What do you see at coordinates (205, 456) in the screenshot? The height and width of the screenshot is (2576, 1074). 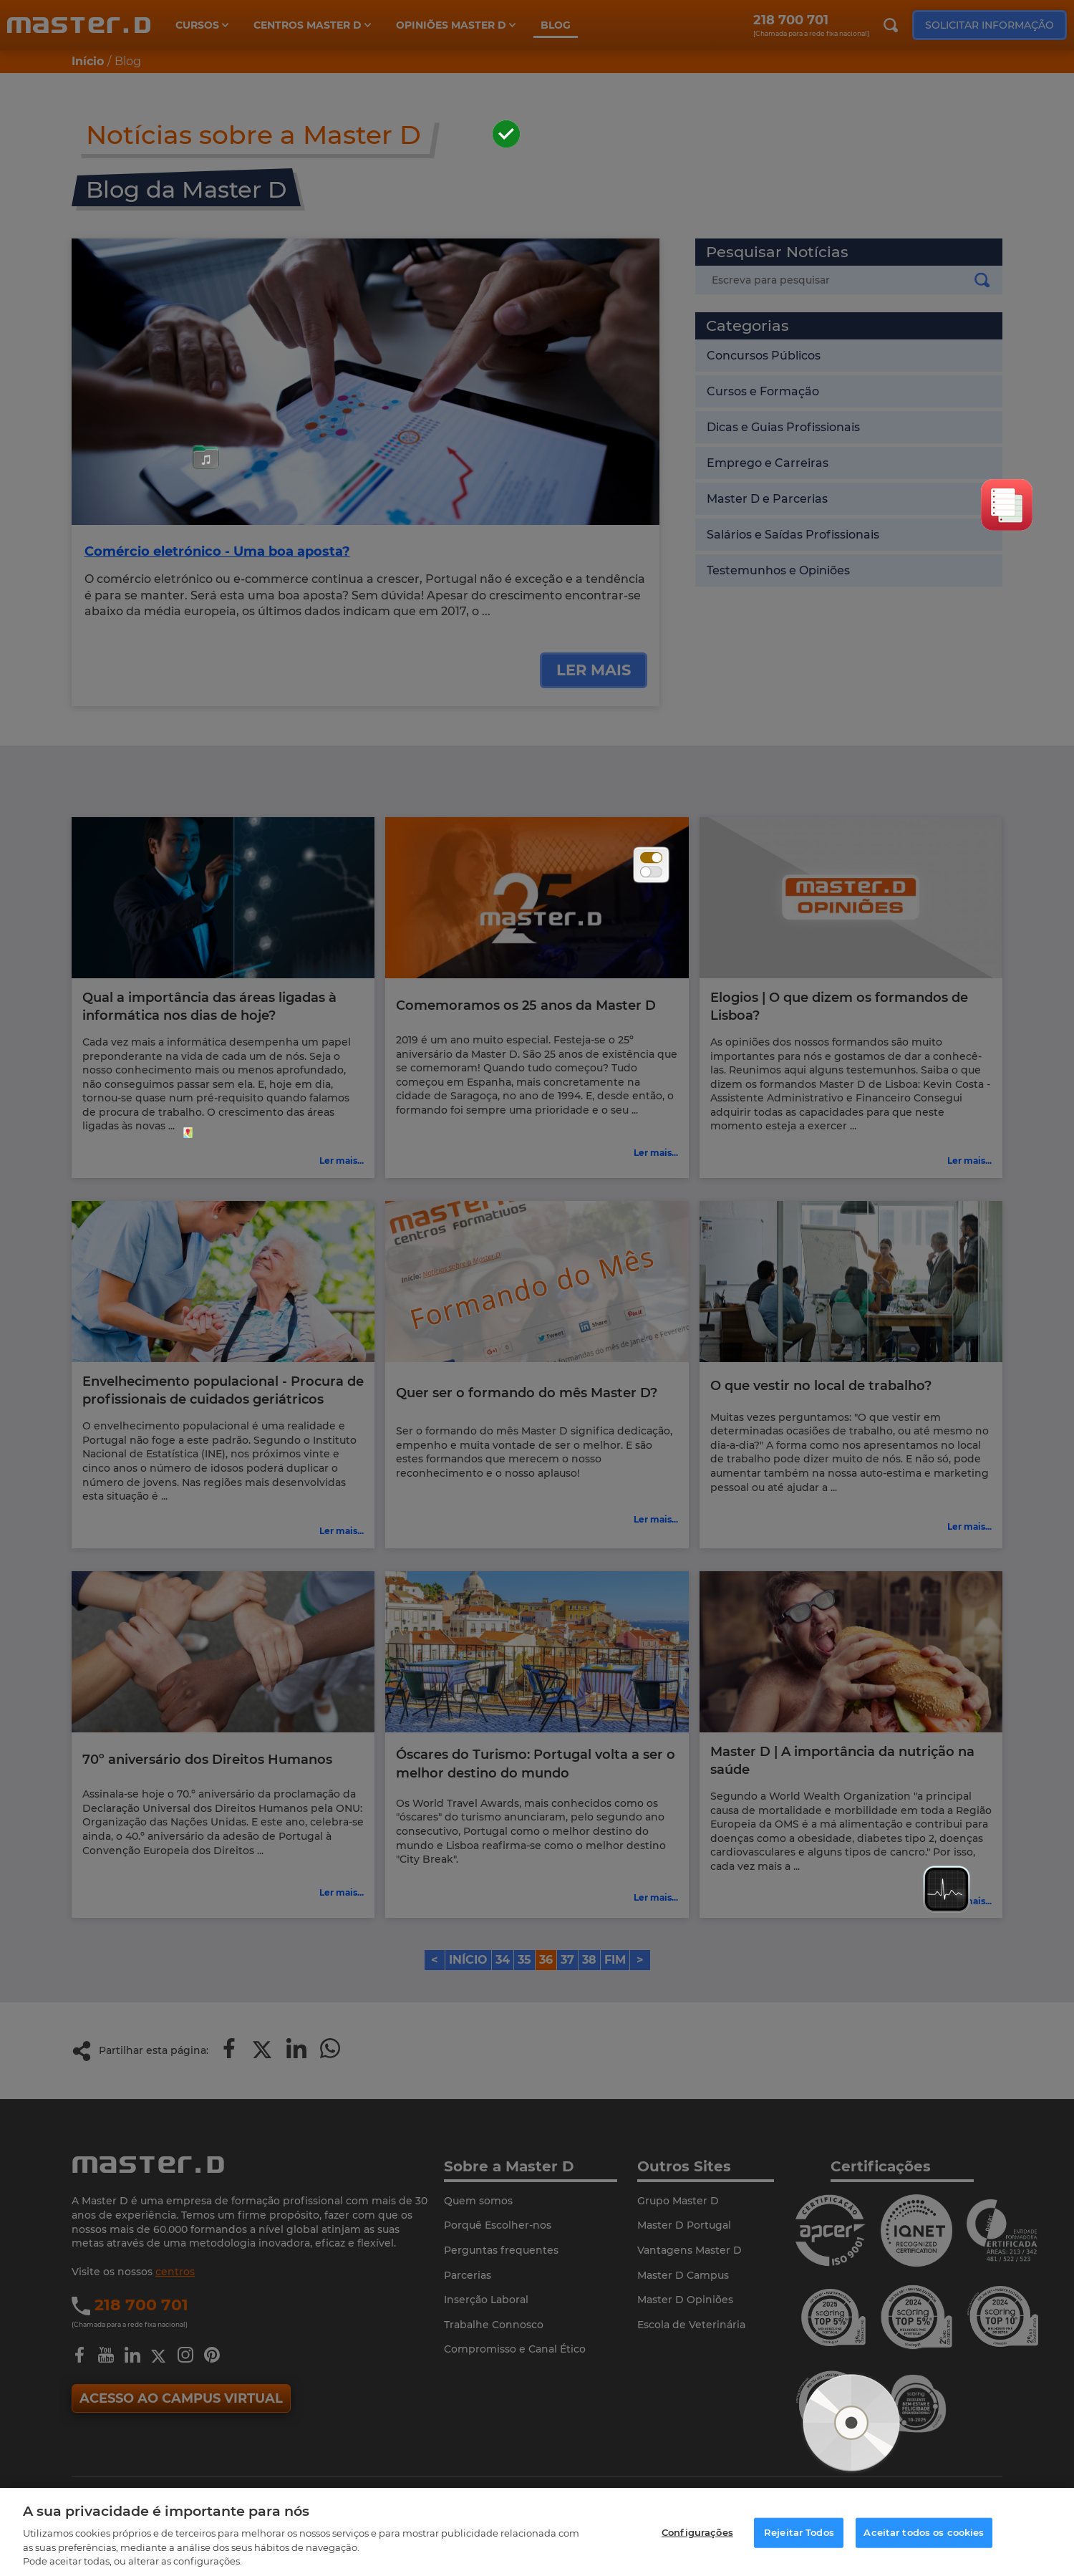 I see `open your music folder` at bounding box center [205, 456].